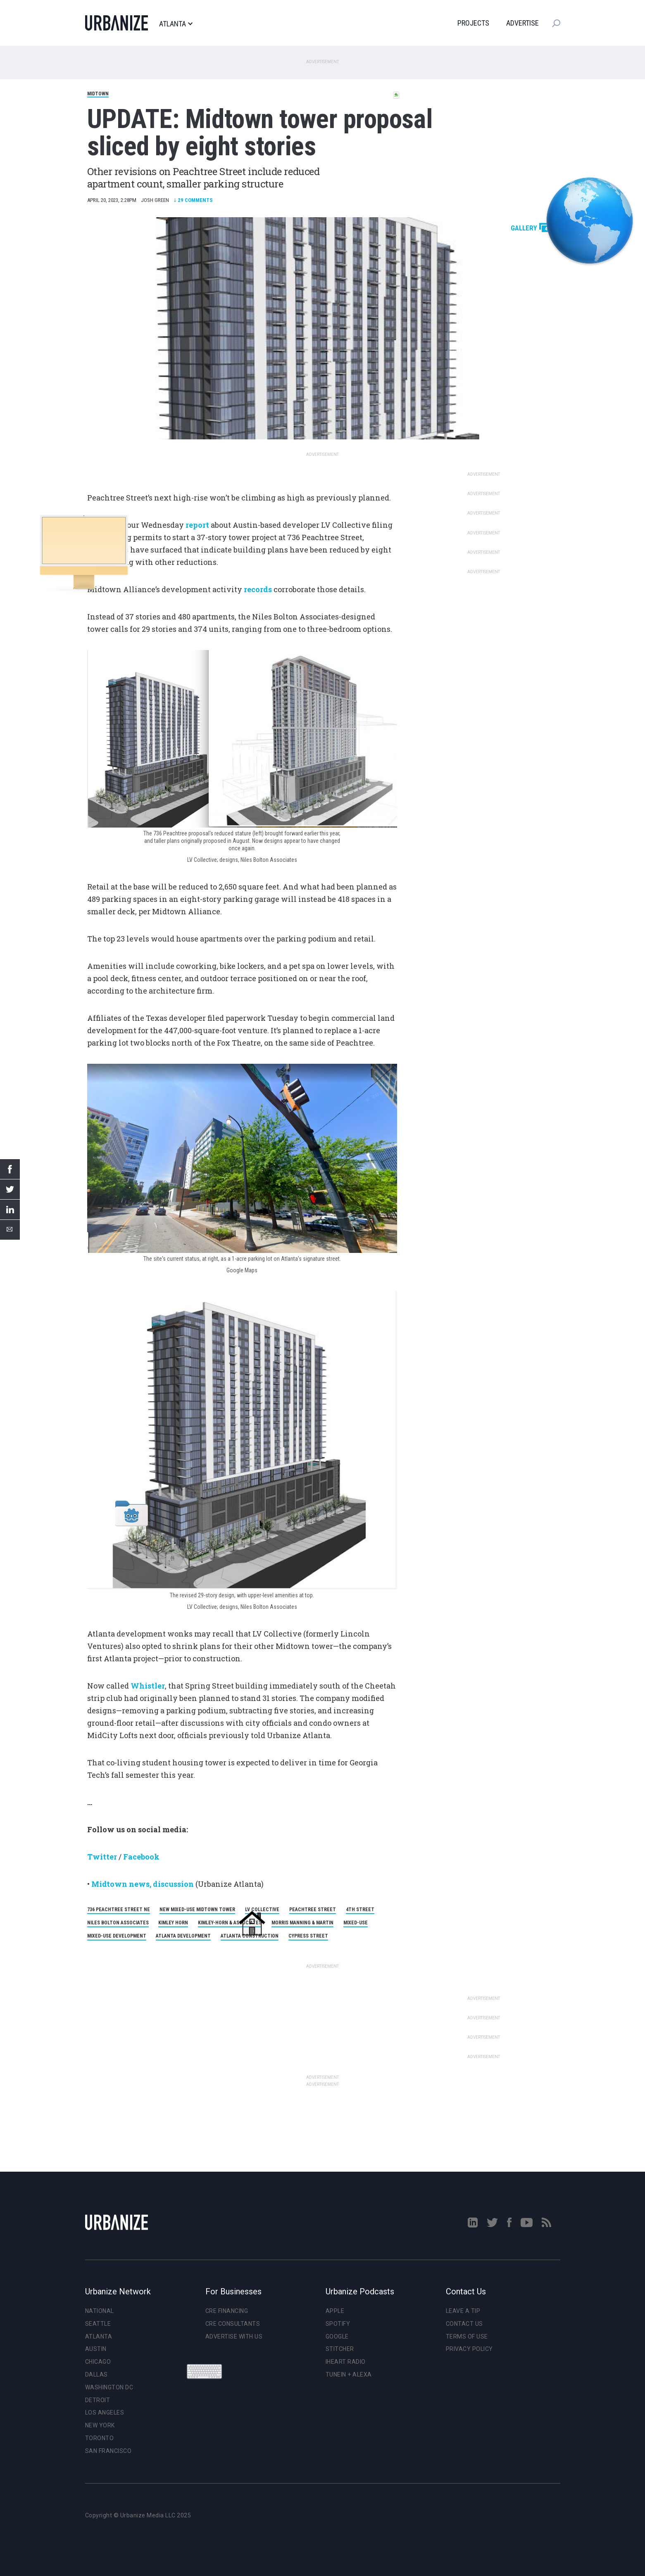 The width and height of the screenshot is (645, 2576). What do you see at coordinates (252, 1923) in the screenshot?
I see `navigate to your home folder` at bounding box center [252, 1923].